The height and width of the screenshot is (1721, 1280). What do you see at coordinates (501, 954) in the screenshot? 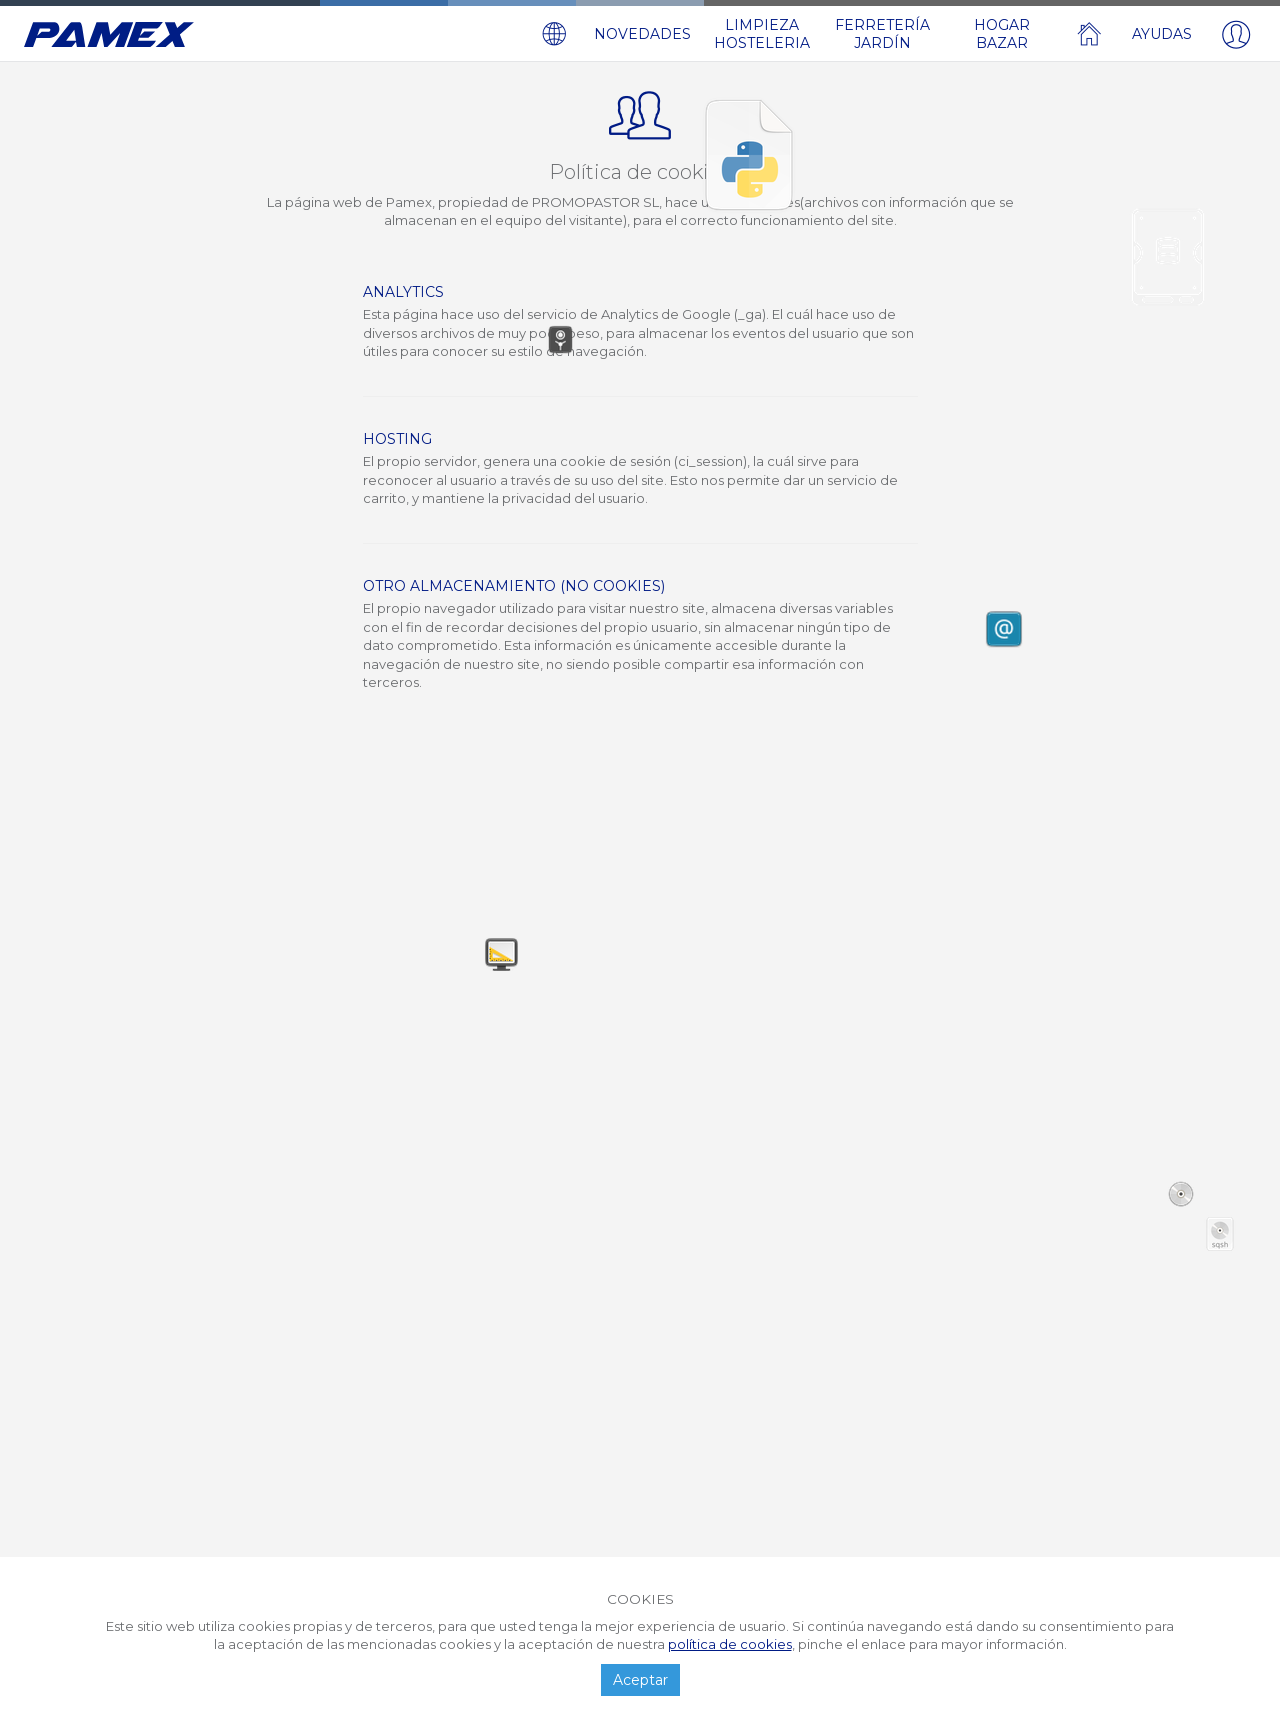
I see `access display settings` at bounding box center [501, 954].